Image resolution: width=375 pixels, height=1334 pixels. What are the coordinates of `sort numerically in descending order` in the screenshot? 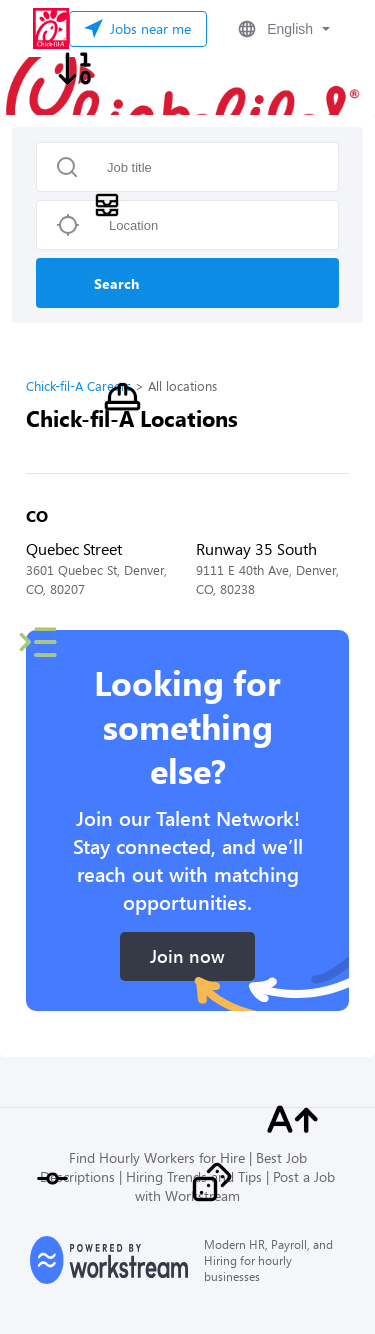 It's located at (76, 68).